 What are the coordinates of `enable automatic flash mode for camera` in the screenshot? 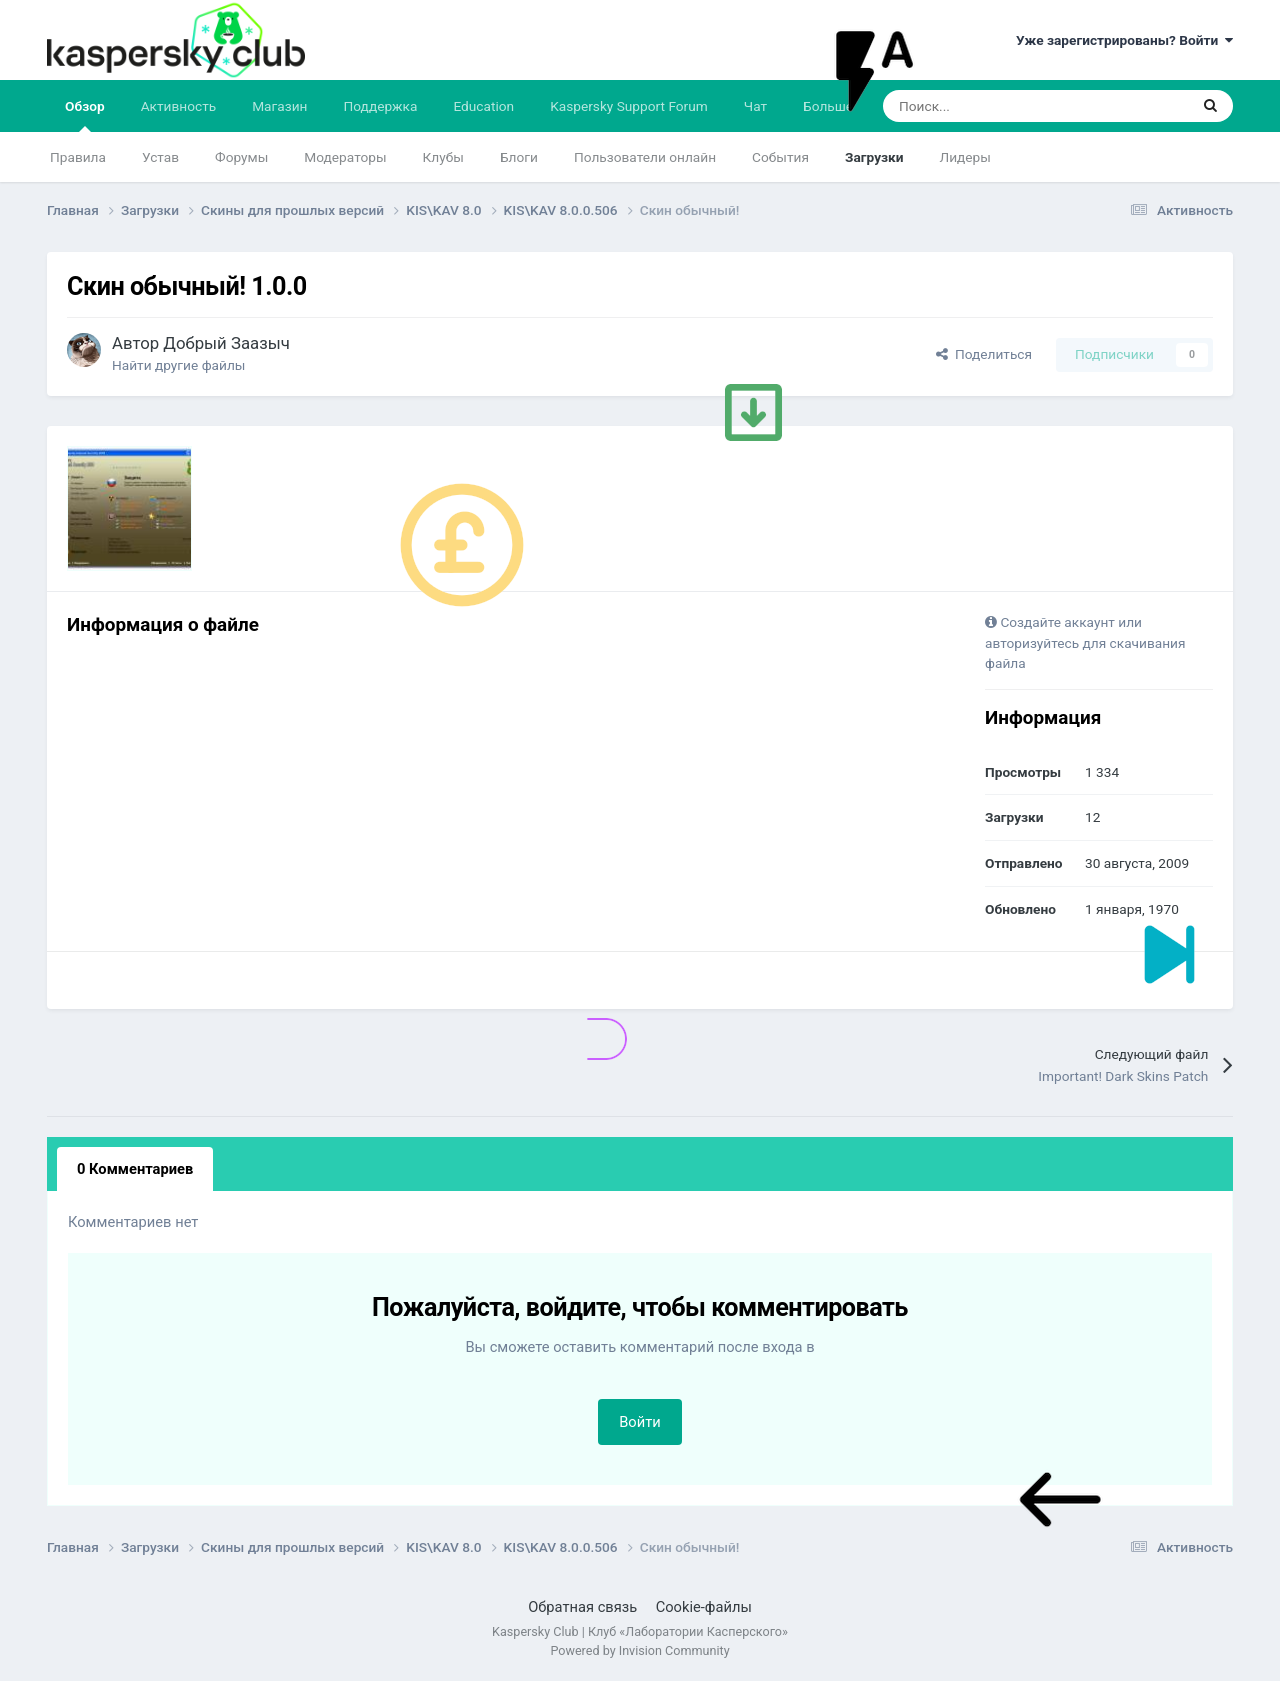 It's located at (873, 72).